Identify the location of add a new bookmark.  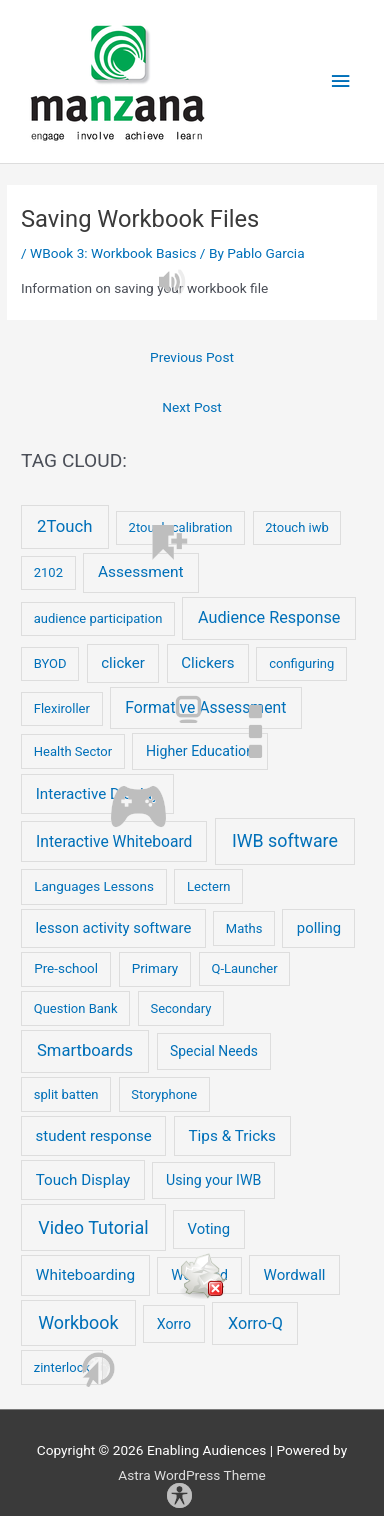
(168, 546).